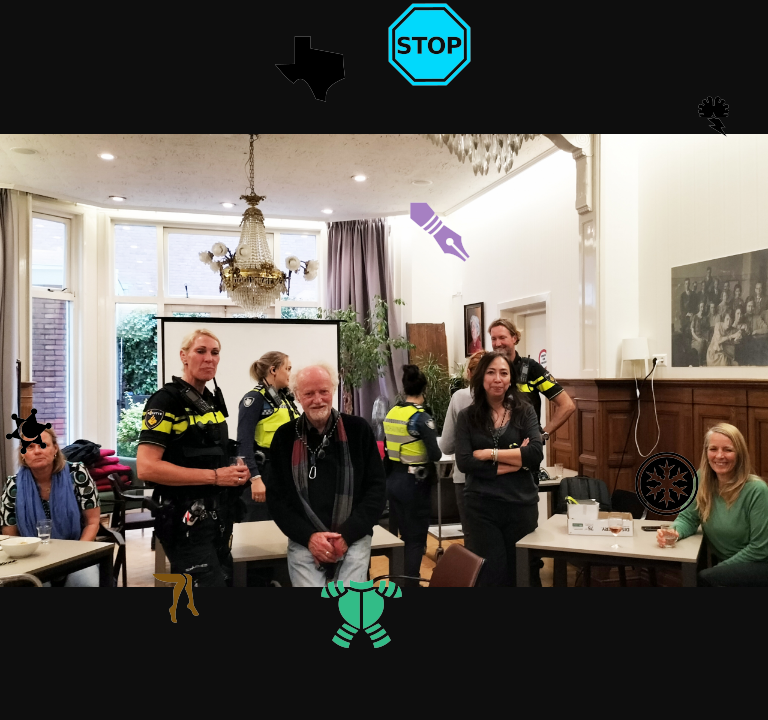 This screenshot has width=768, height=720. What do you see at coordinates (440, 232) in the screenshot?
I see `compose a new document or note` at bounding box center [440, 232].